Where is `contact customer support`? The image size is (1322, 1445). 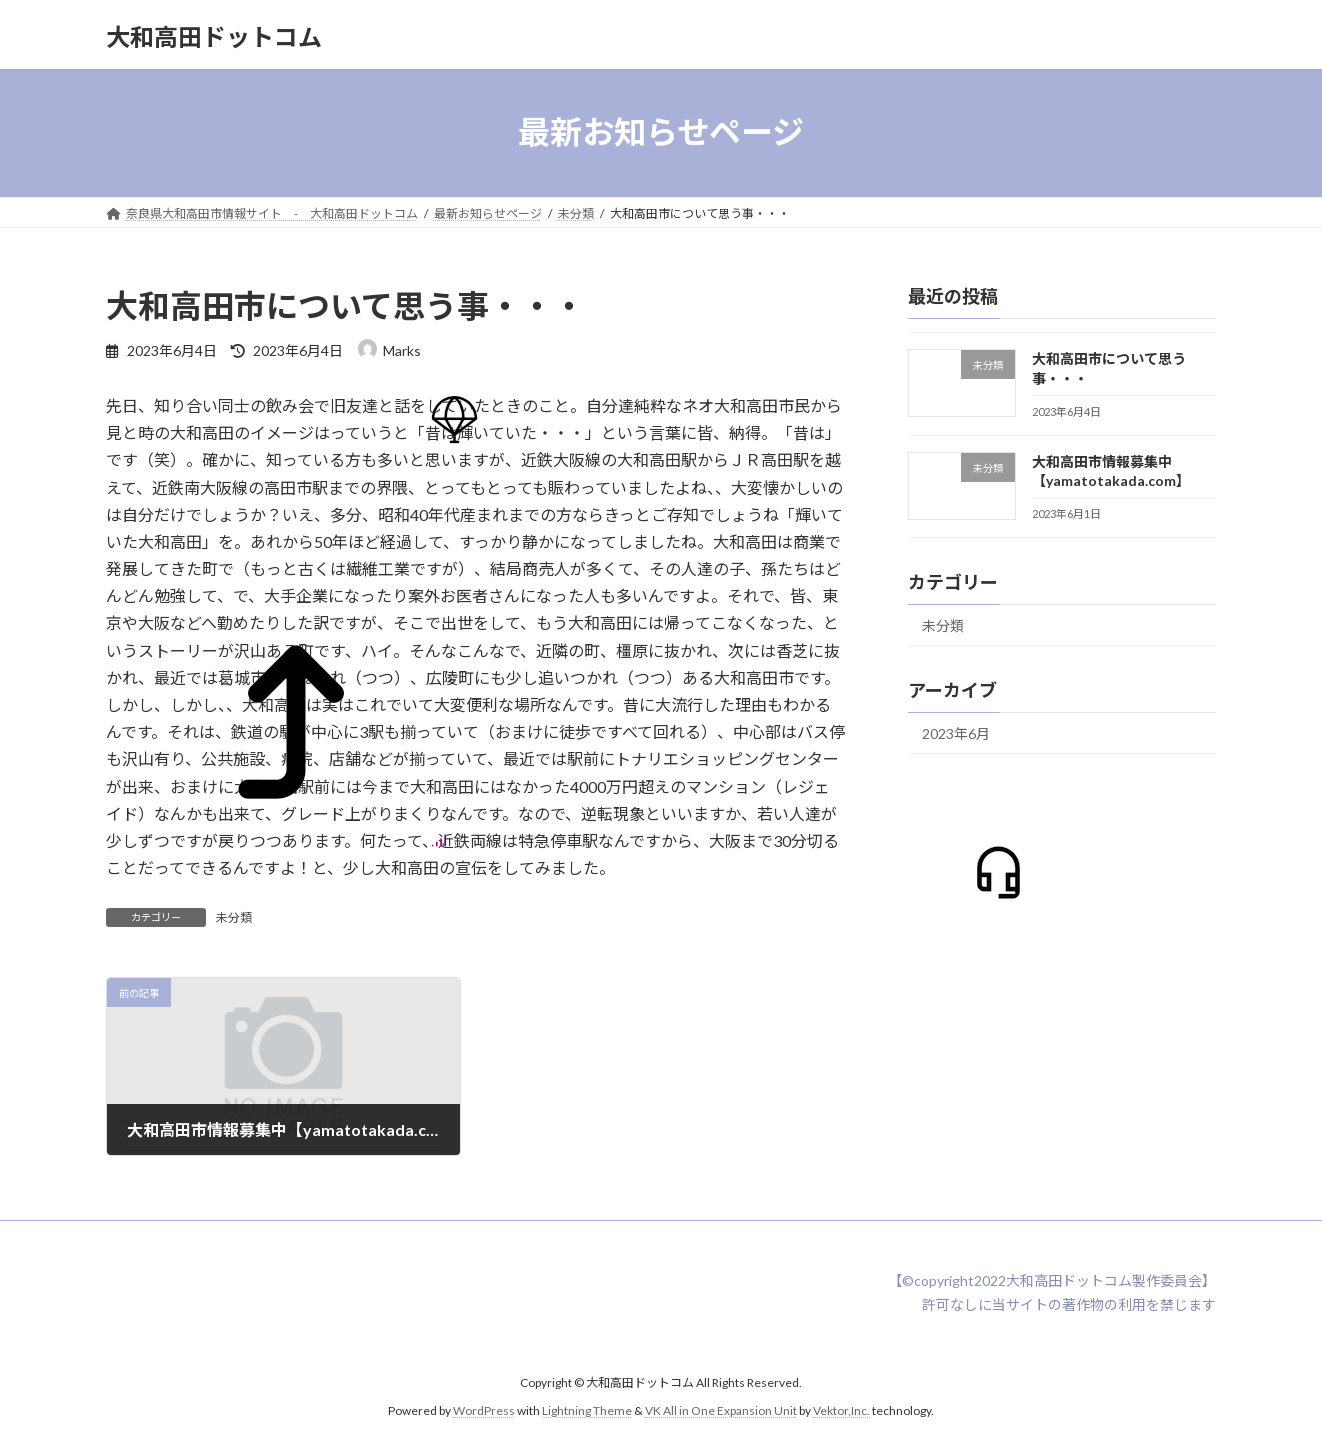
contact customer support is located at coordinates (998, 872).